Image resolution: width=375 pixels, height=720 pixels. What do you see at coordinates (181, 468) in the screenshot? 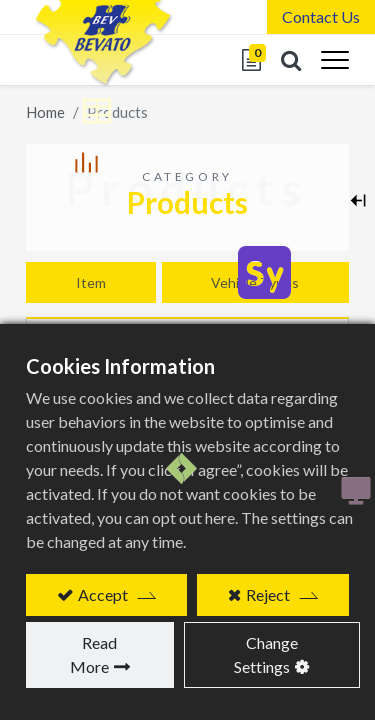
I see `open Jira Software for project tracking` at bounding box center [181, 468].